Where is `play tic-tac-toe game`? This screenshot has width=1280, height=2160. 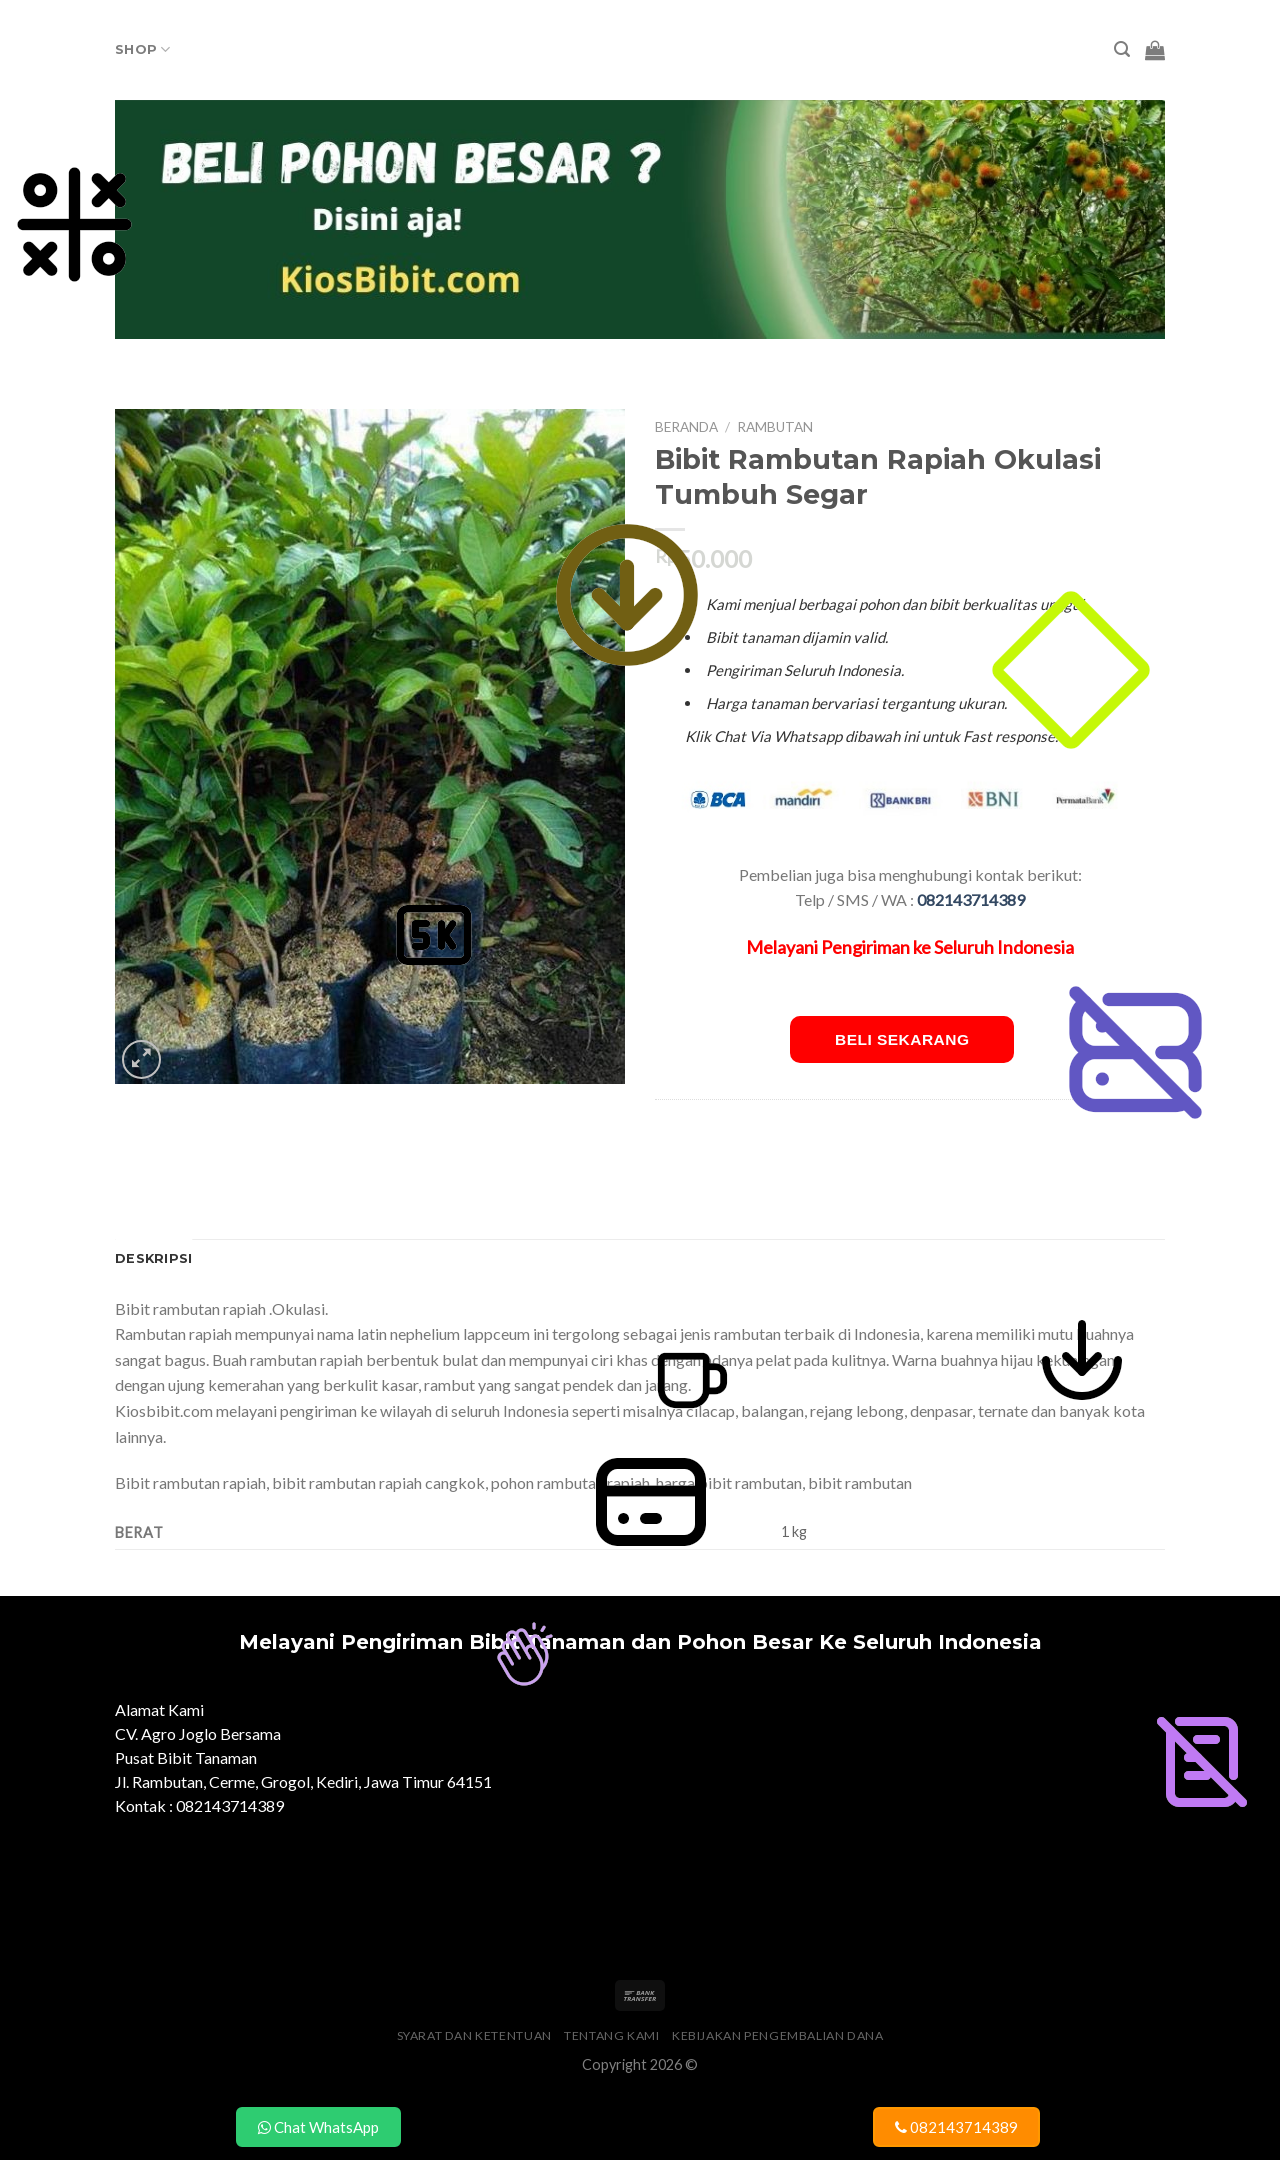 play tic-tac-toe game is located at coordinates (74, 224).